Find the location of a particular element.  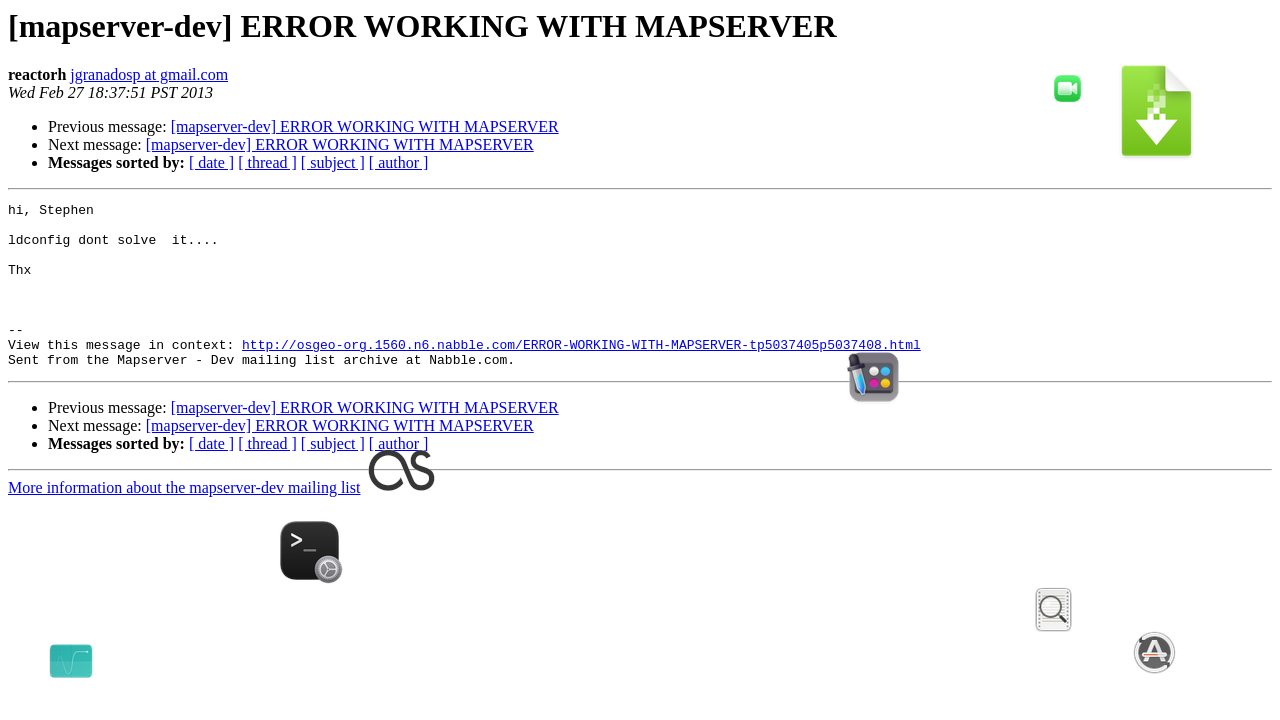

open the log viewer application is located at coordinates (1053, 609).